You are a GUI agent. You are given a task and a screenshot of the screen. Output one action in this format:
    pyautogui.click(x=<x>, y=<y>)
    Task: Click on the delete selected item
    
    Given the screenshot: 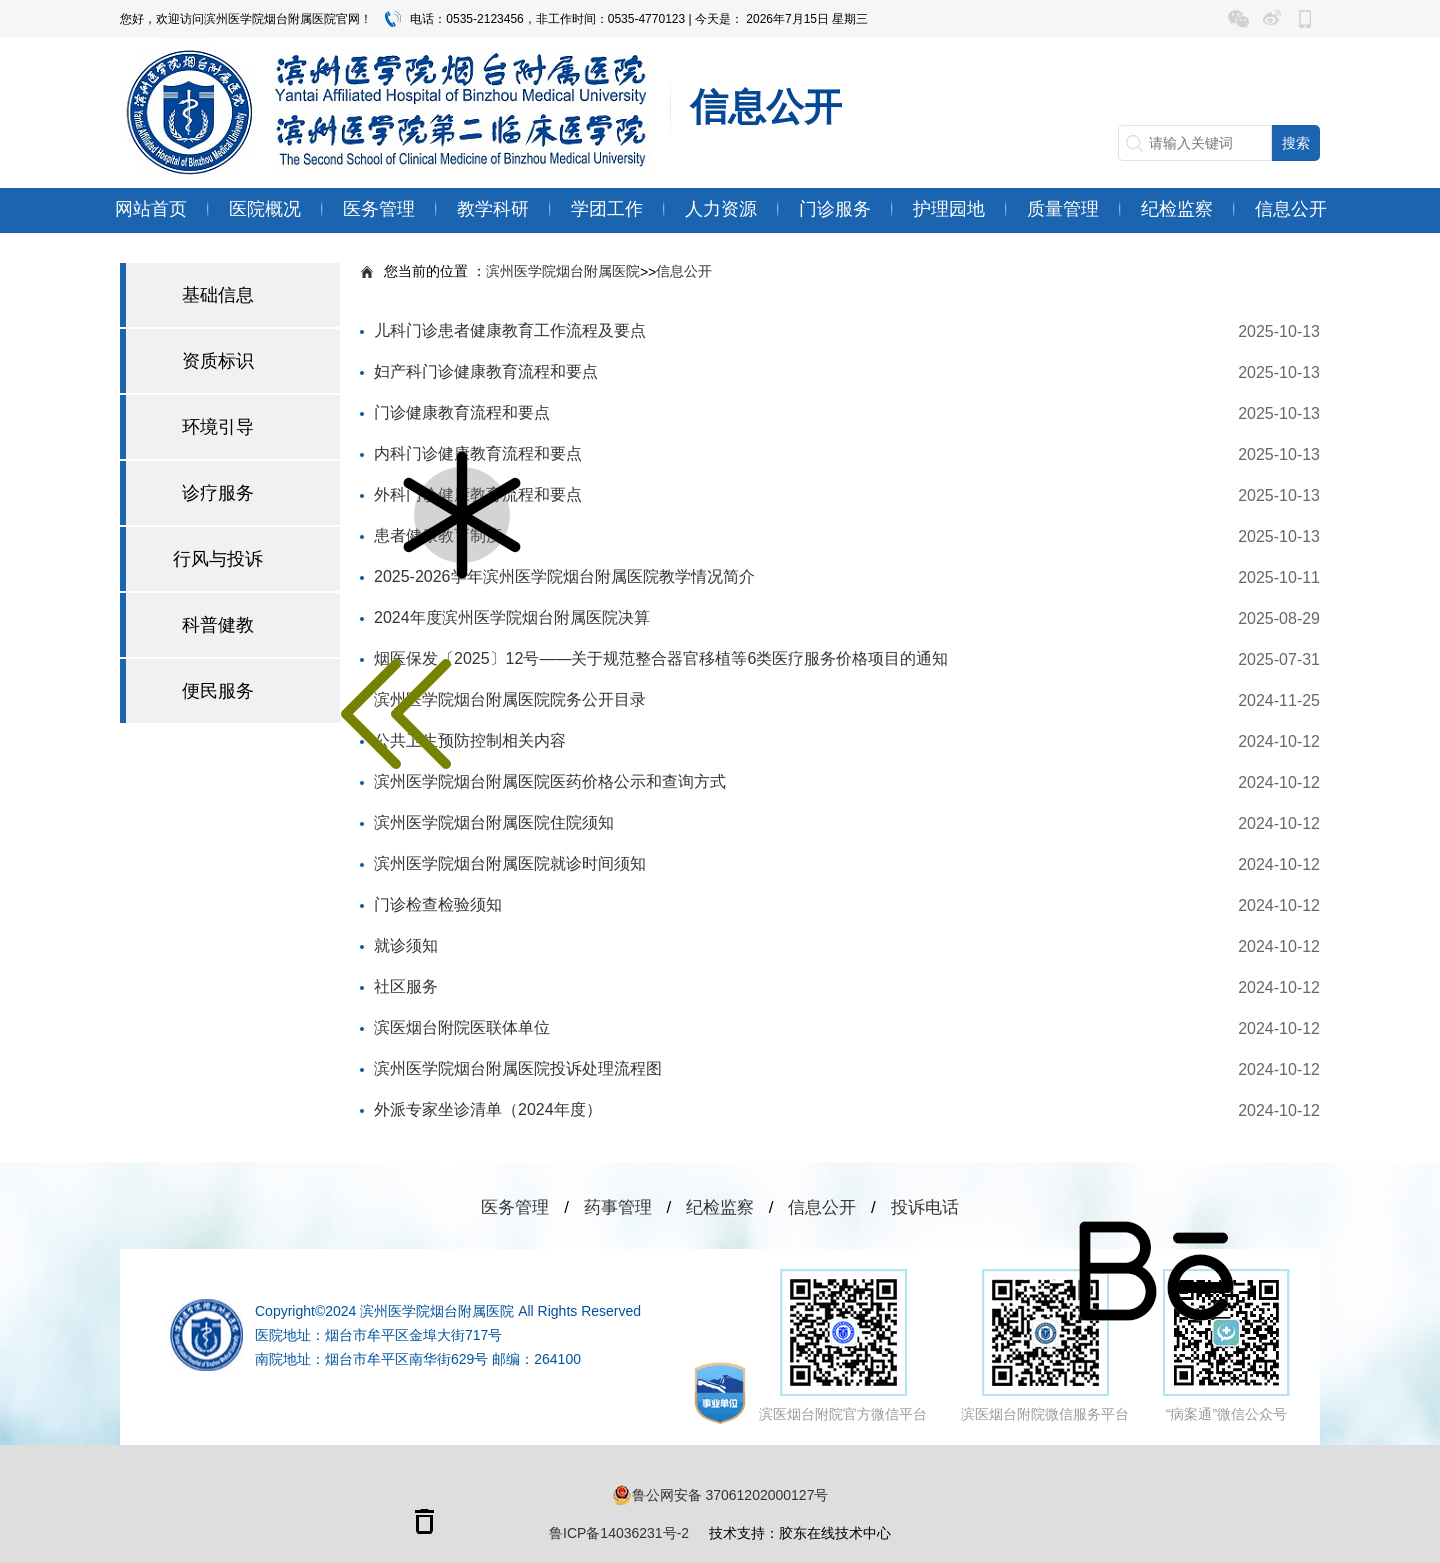 What is the action you would take?
    pyautogui.click(x=424, y=1521)
    